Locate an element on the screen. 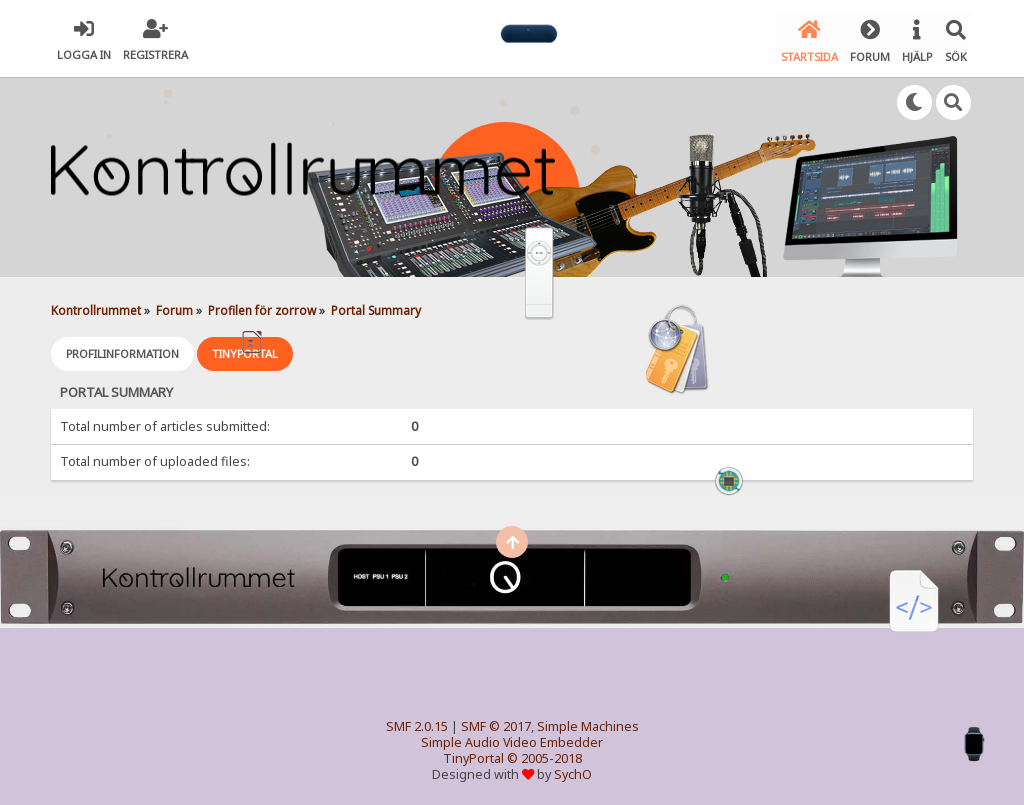 The height and width of the screenshot is (805, 1024). access firmware update settings is located at coordinates (729, 481).